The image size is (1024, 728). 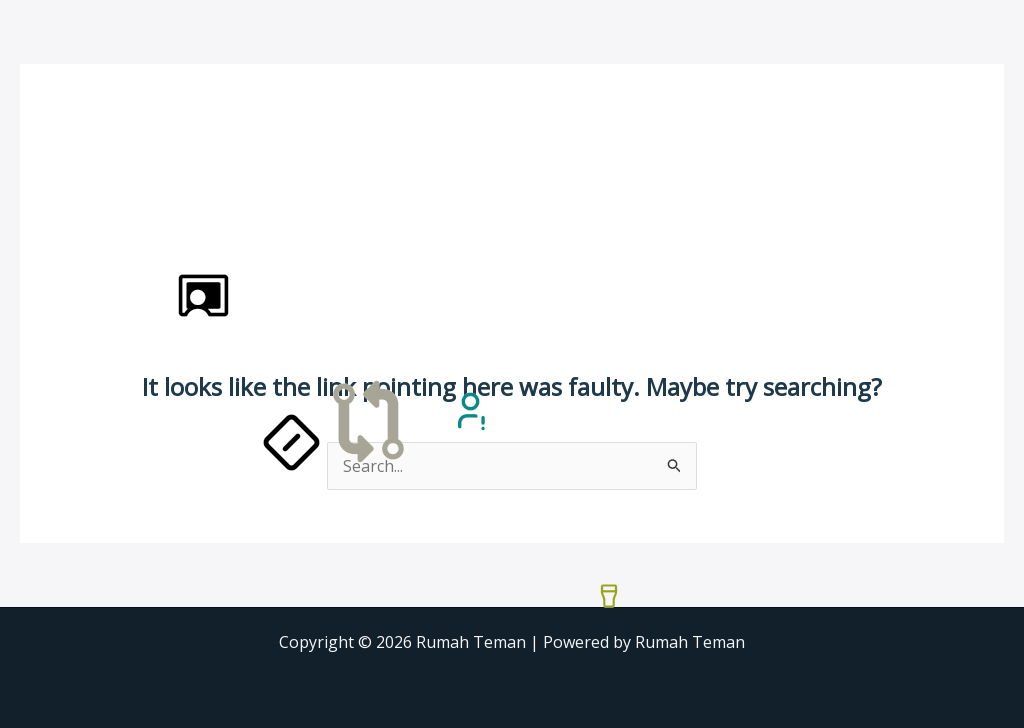 I want to click on browse nearby bars or pubs, so click(x=609, y=596).